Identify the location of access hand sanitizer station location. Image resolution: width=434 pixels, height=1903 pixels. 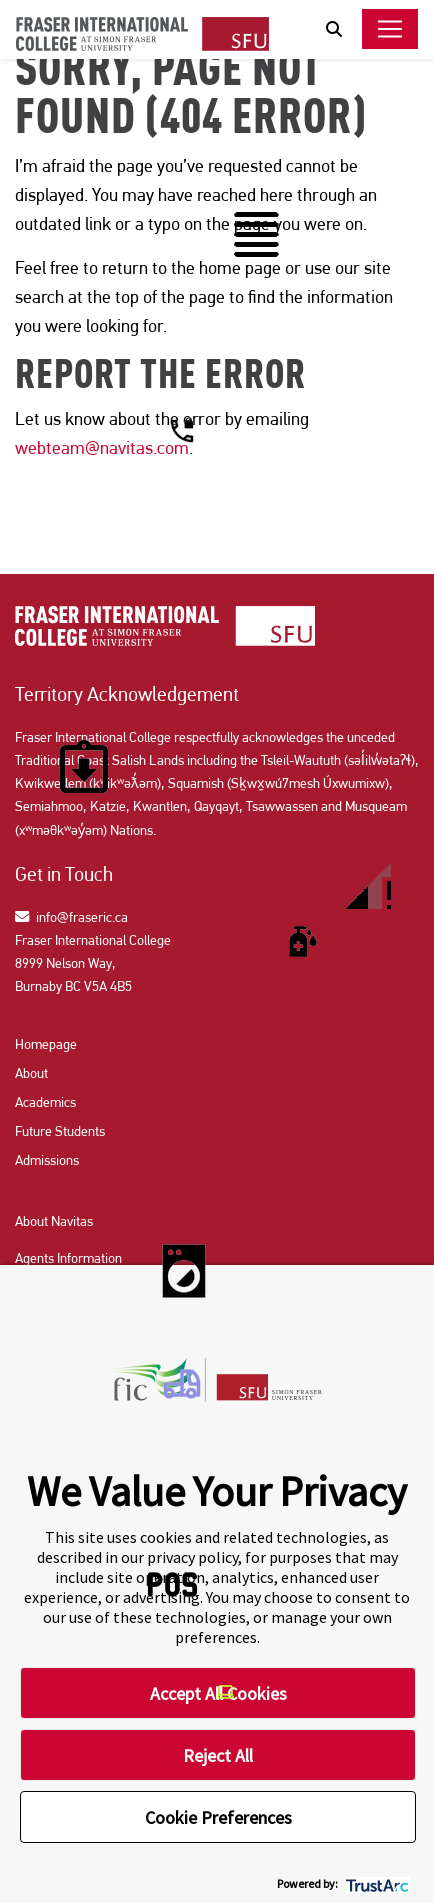
(301, 941).